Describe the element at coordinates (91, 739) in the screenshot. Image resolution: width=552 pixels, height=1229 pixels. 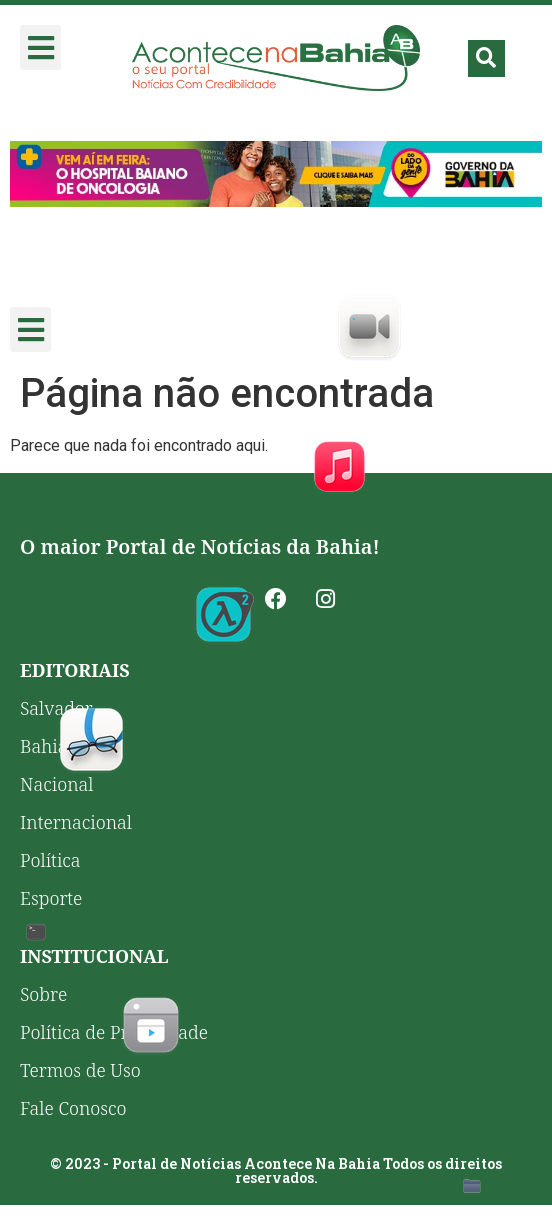
I see `open okular document viewer` at that location.